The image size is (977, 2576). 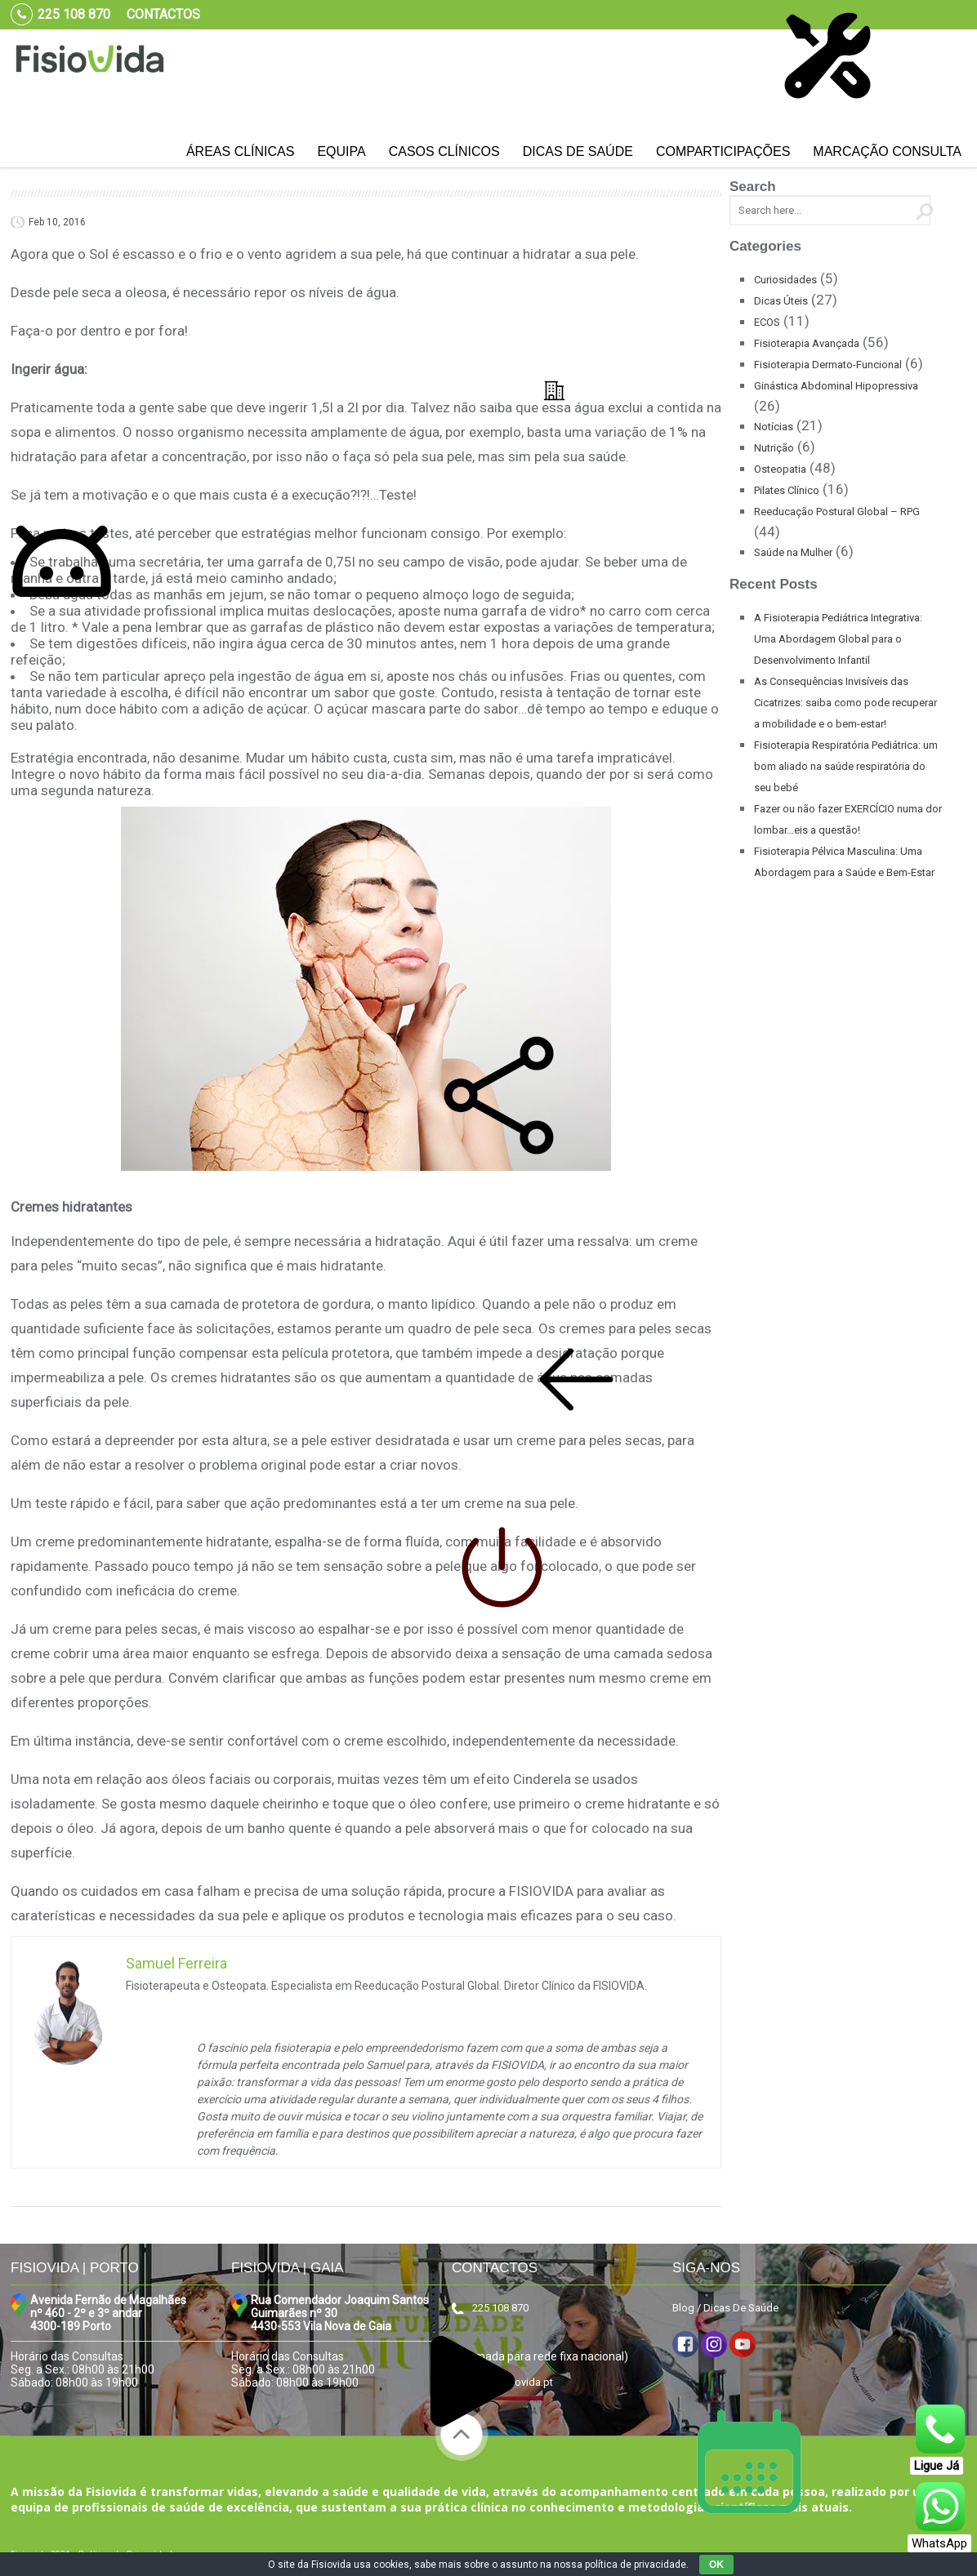 What do you see at coordinates (828, 56) in the screenshot?
I see `access settings or configuration options` at bounding box center [828, 56].